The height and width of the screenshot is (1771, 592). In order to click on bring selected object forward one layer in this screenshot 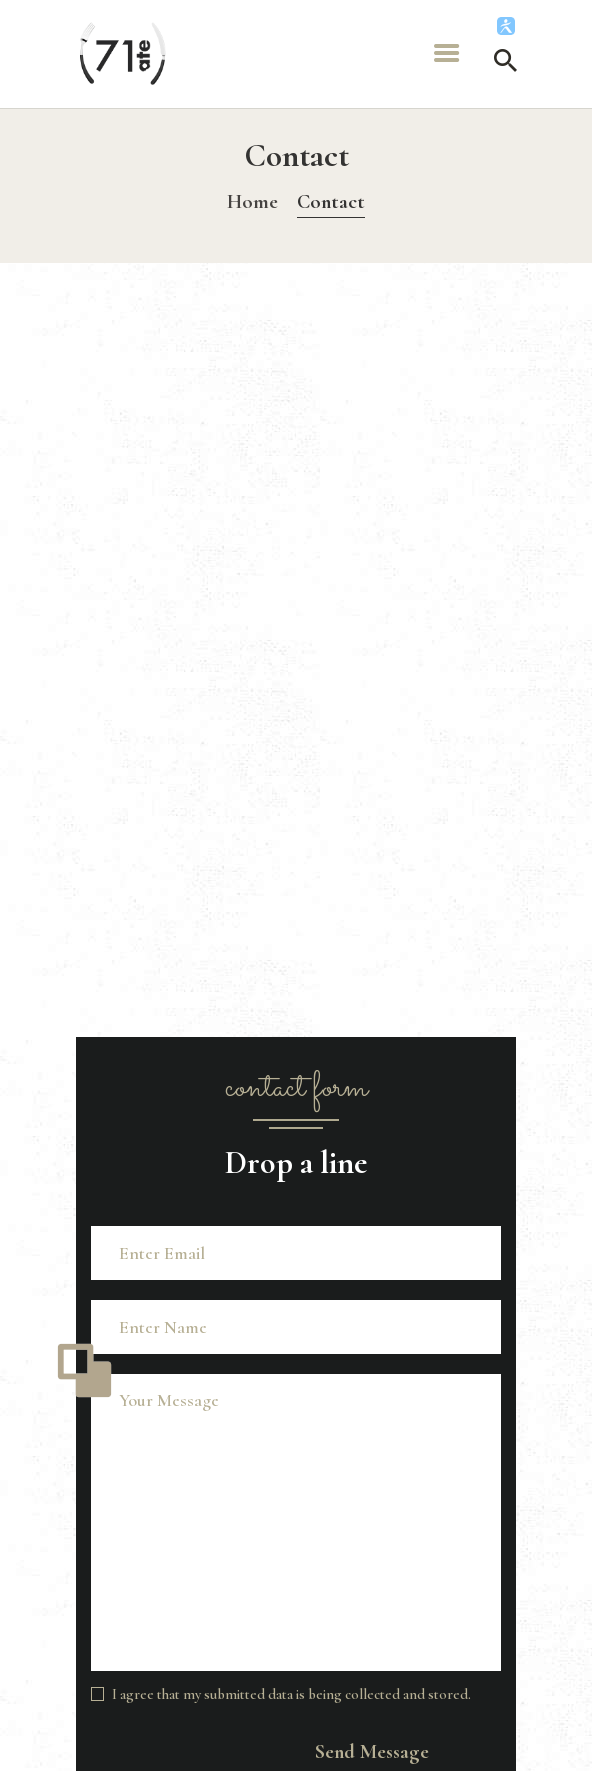, I will do `click(84, 1370)`.